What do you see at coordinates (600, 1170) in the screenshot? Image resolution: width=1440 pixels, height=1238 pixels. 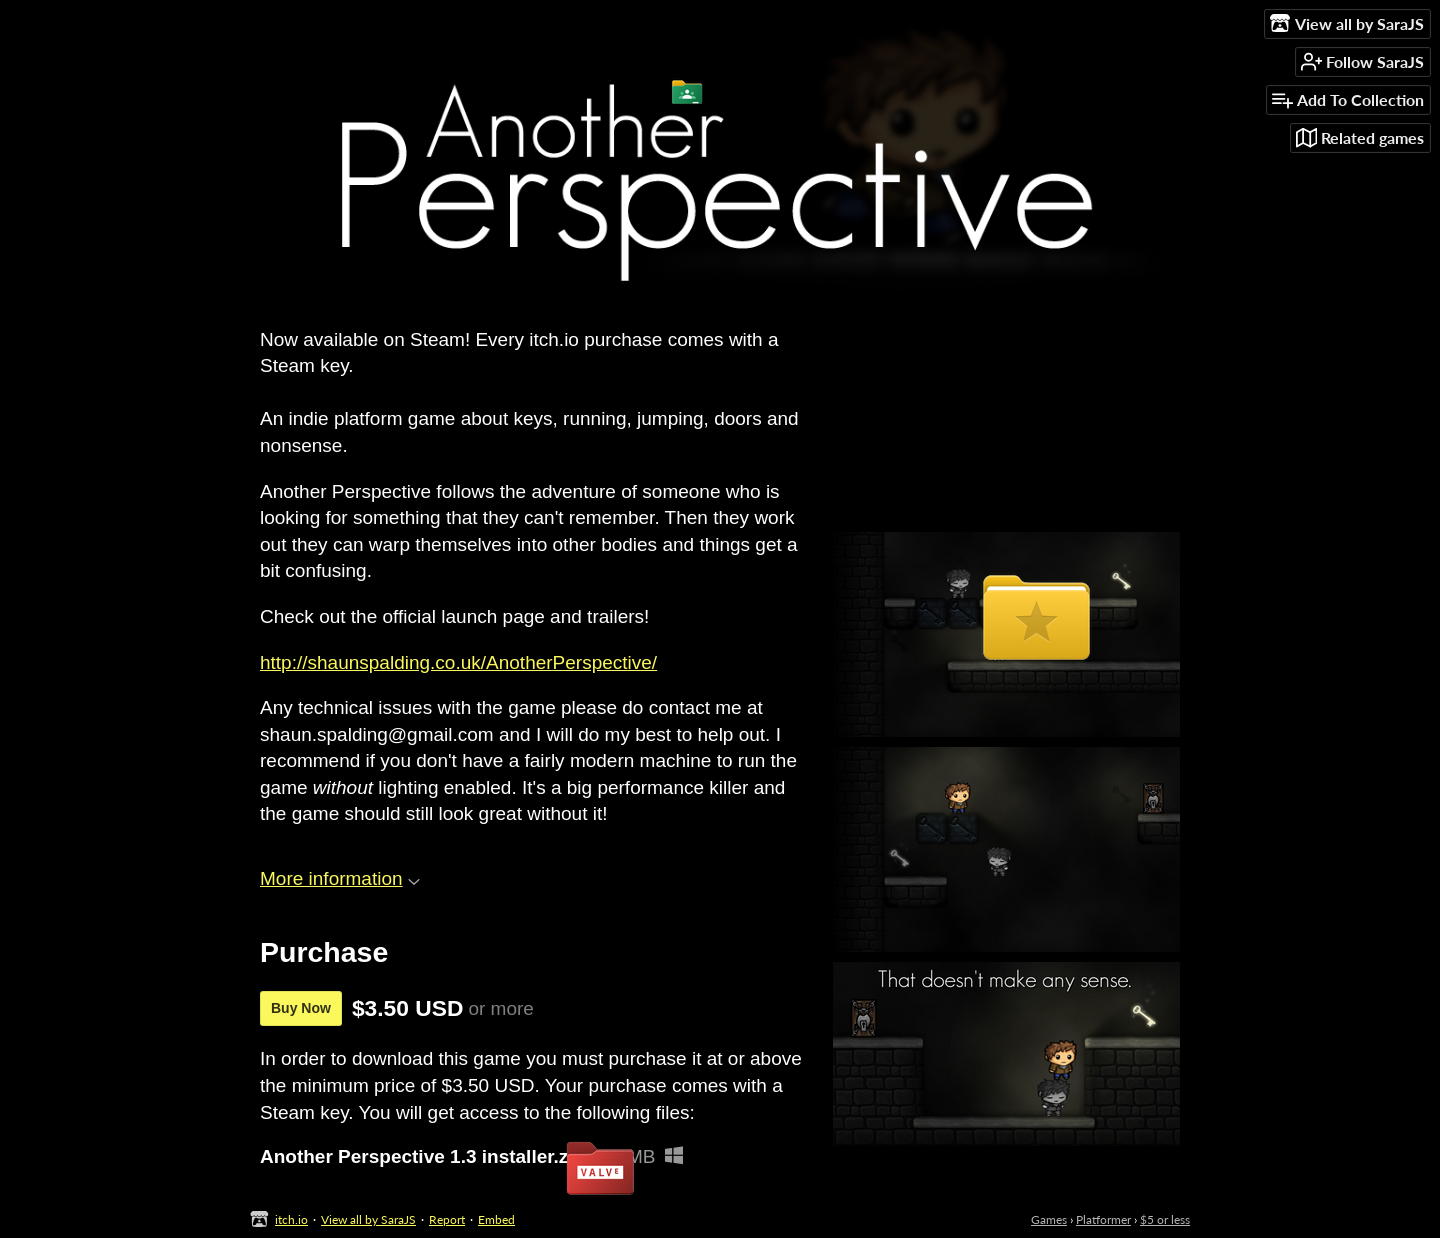 I see `folder containing Valve games or Steam content` at bounding box center [600, 1170].